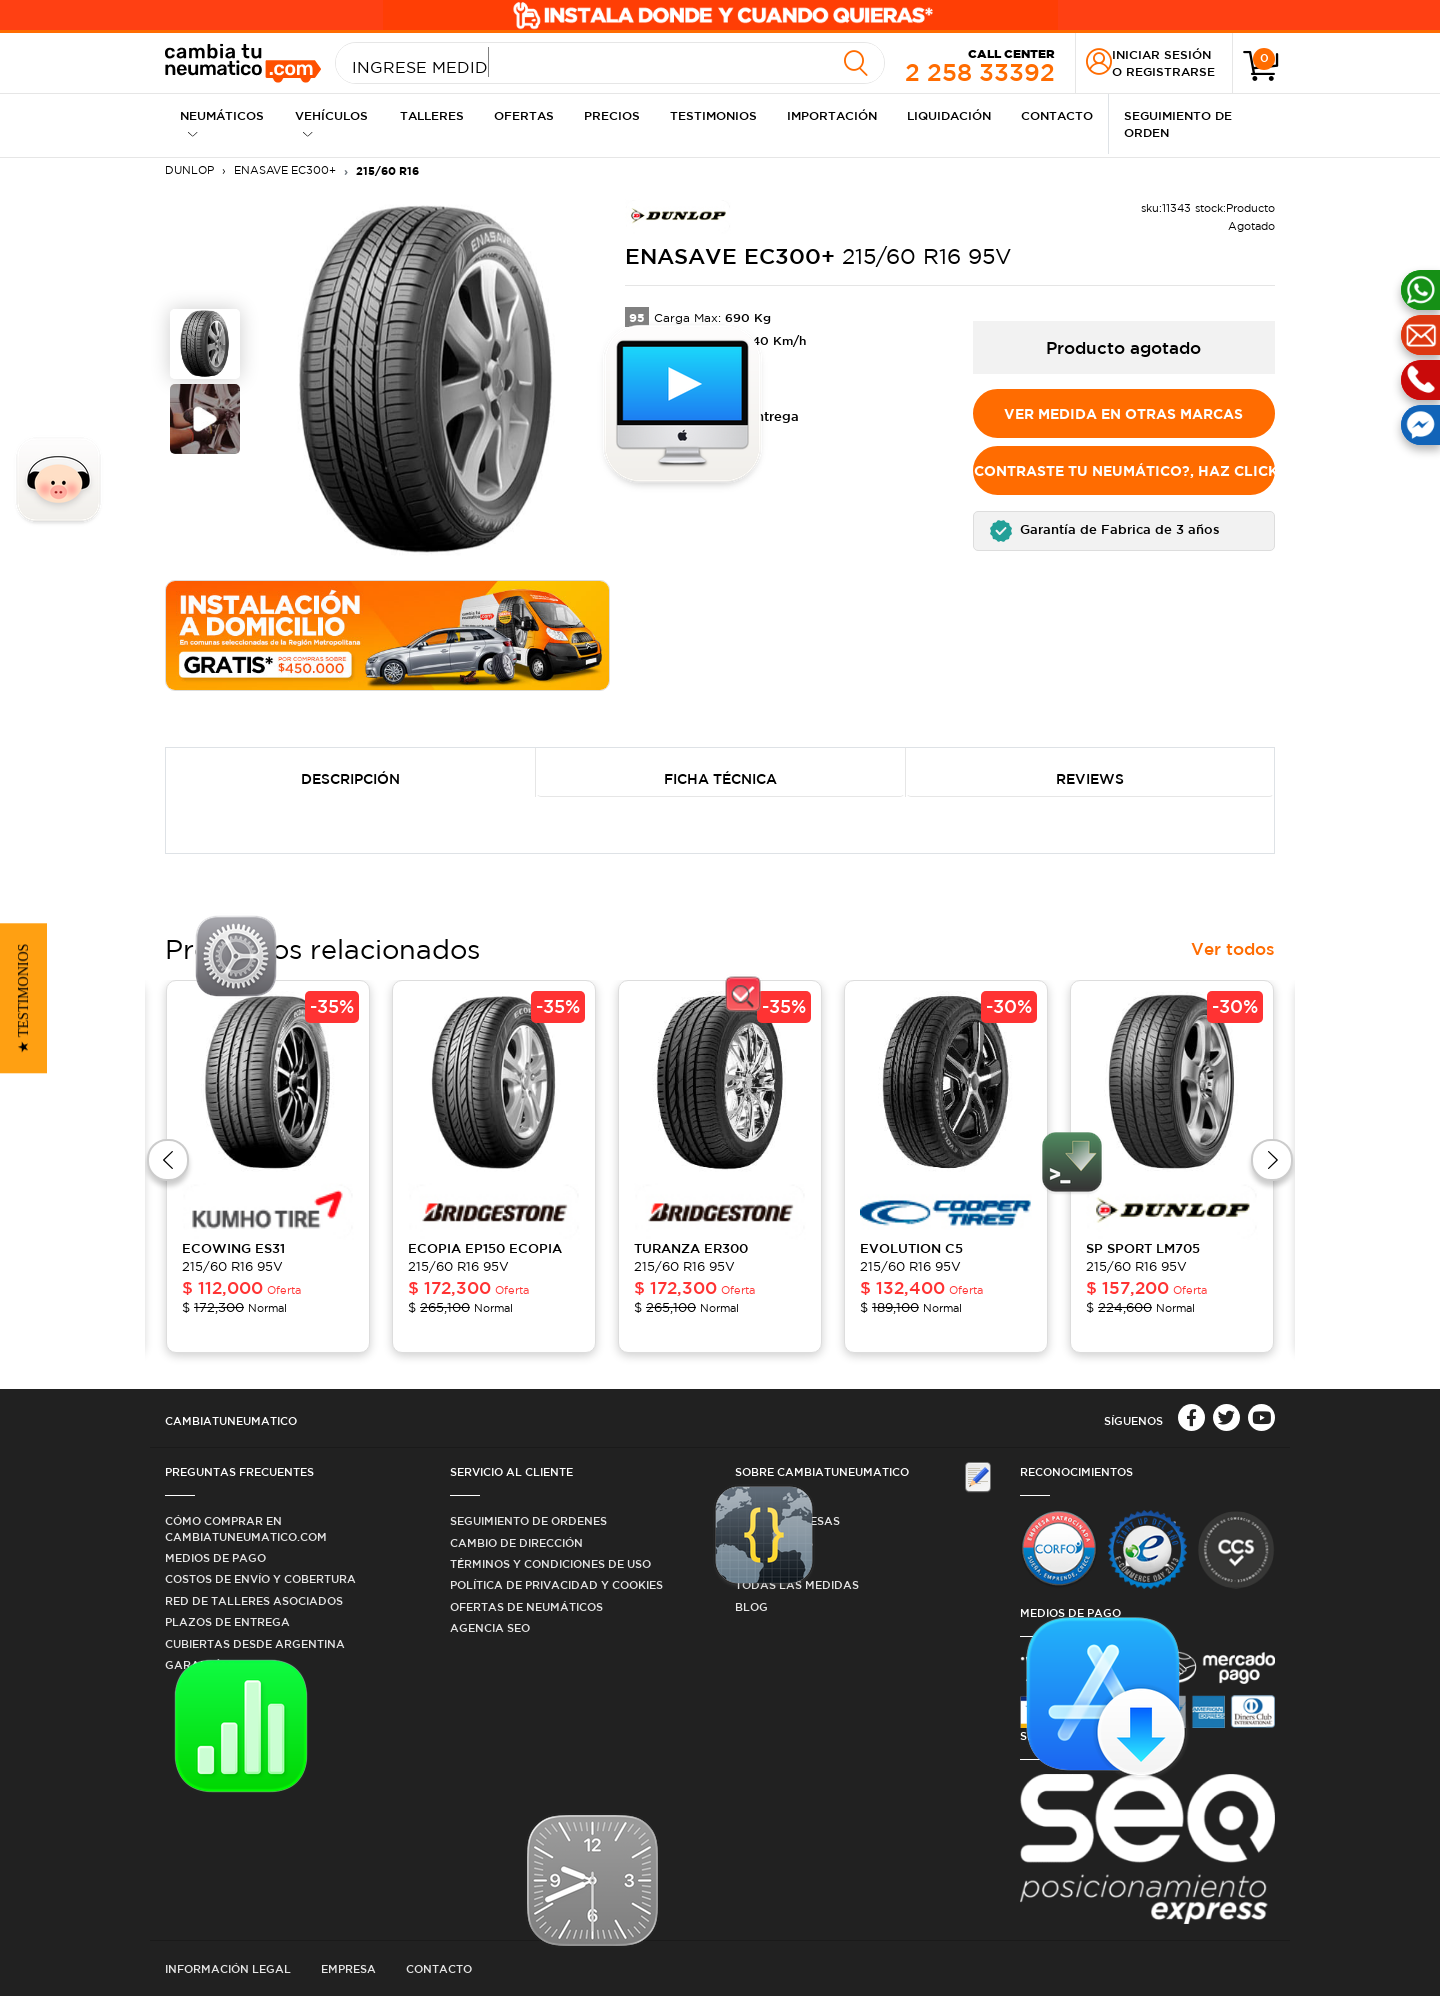  What do you see at coordinates (764, 1535) in the screenshot?
I see `open web browser stylesheet preferences` at bounding box center [764, 1535].